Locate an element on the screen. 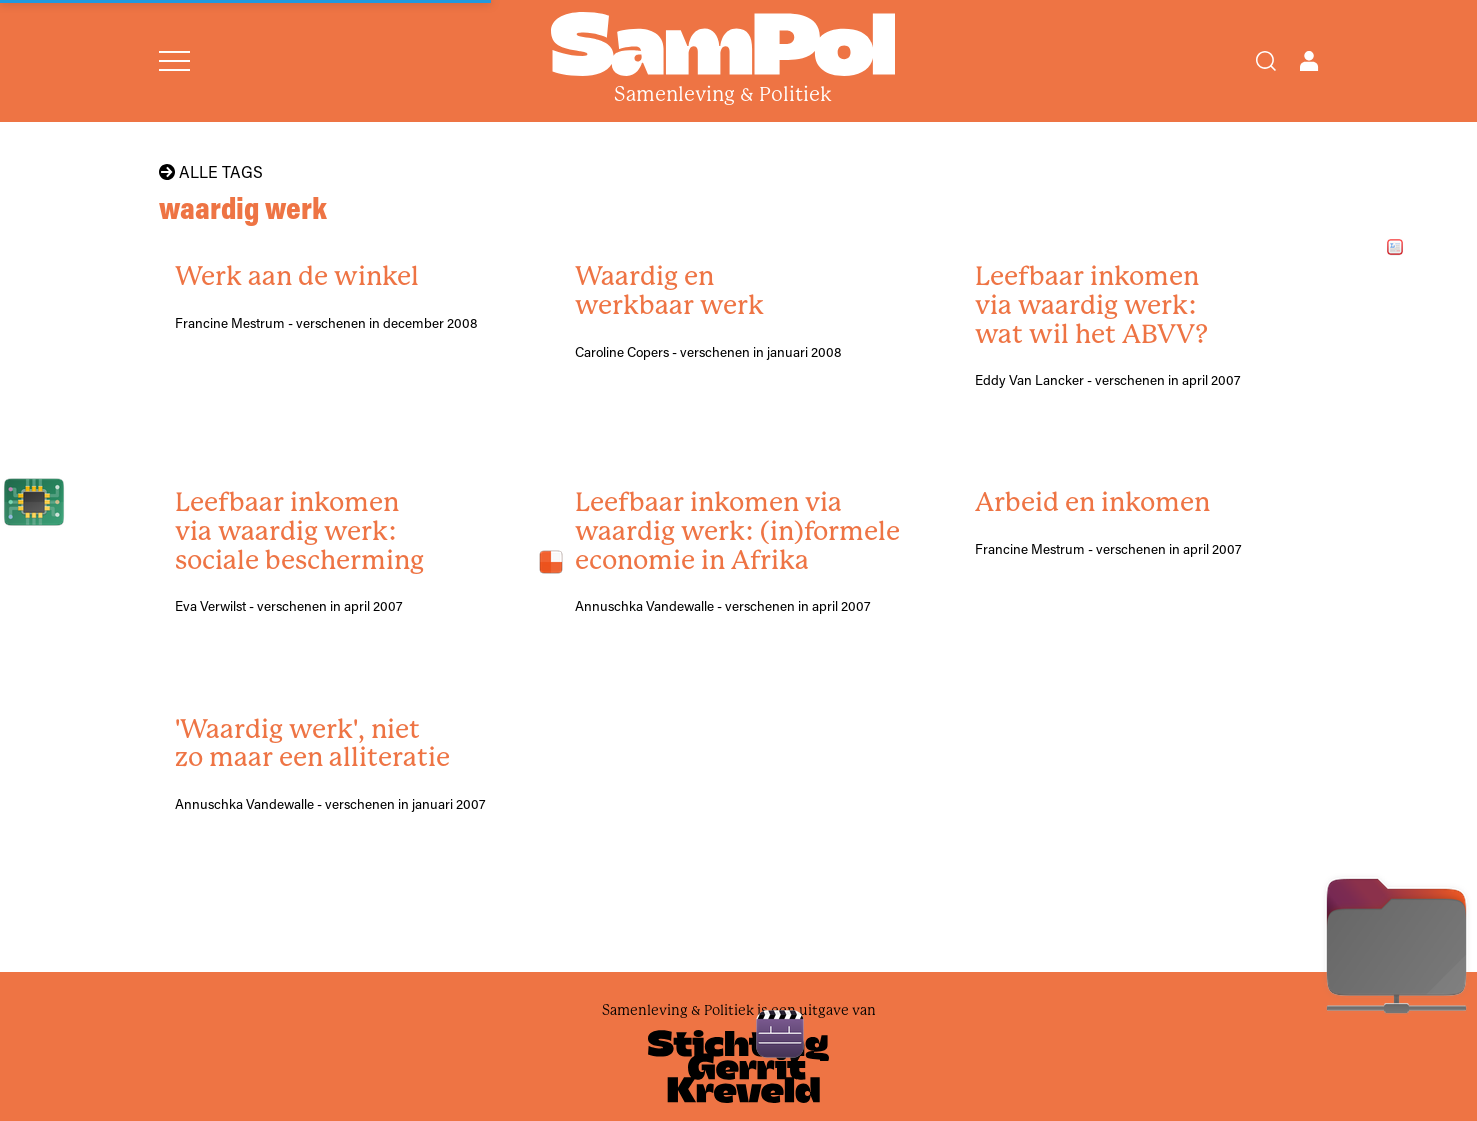 The height and width of the screenshot is (1121, 1477). access files stored on a remote server or network is located at coordinates (1396, 943).